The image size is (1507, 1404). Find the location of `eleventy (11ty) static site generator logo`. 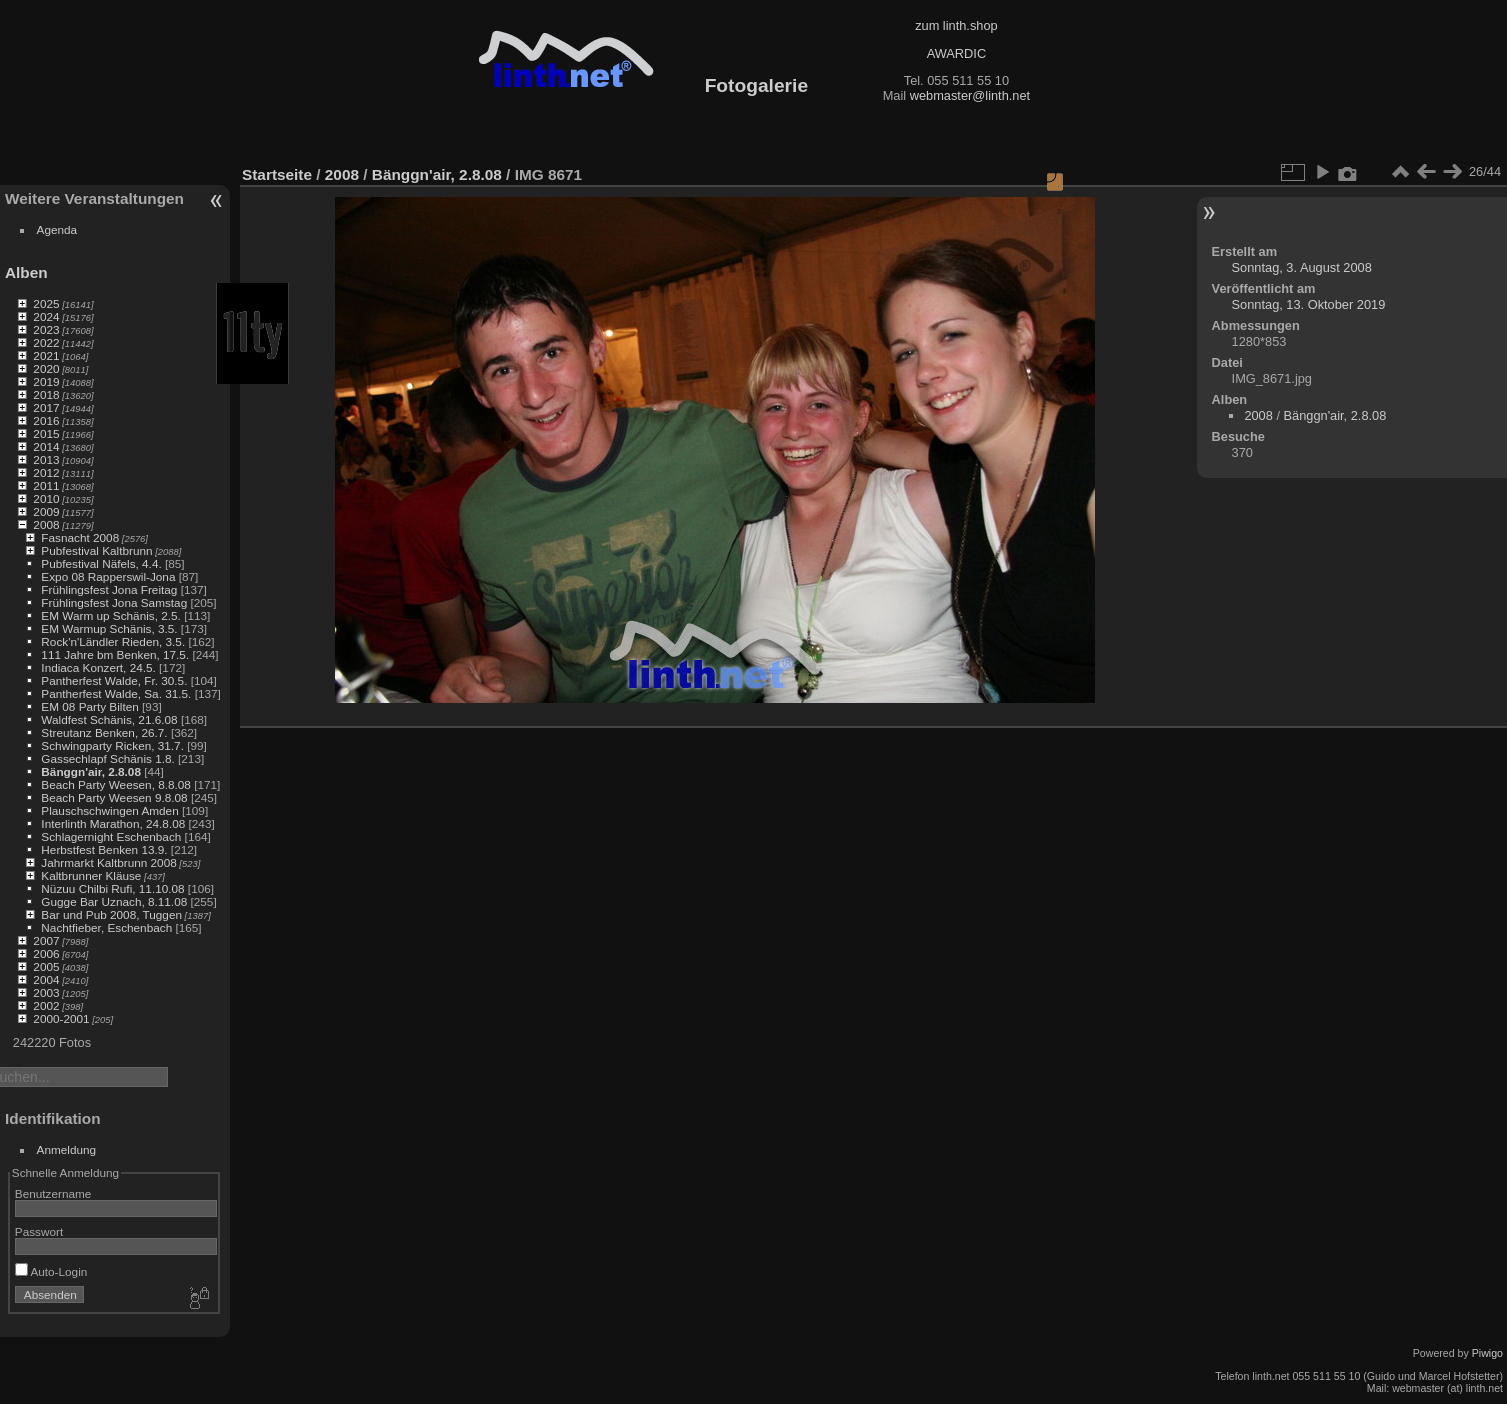

eleventy (11ty) static site generator logo is located at coordinates (252, 333).